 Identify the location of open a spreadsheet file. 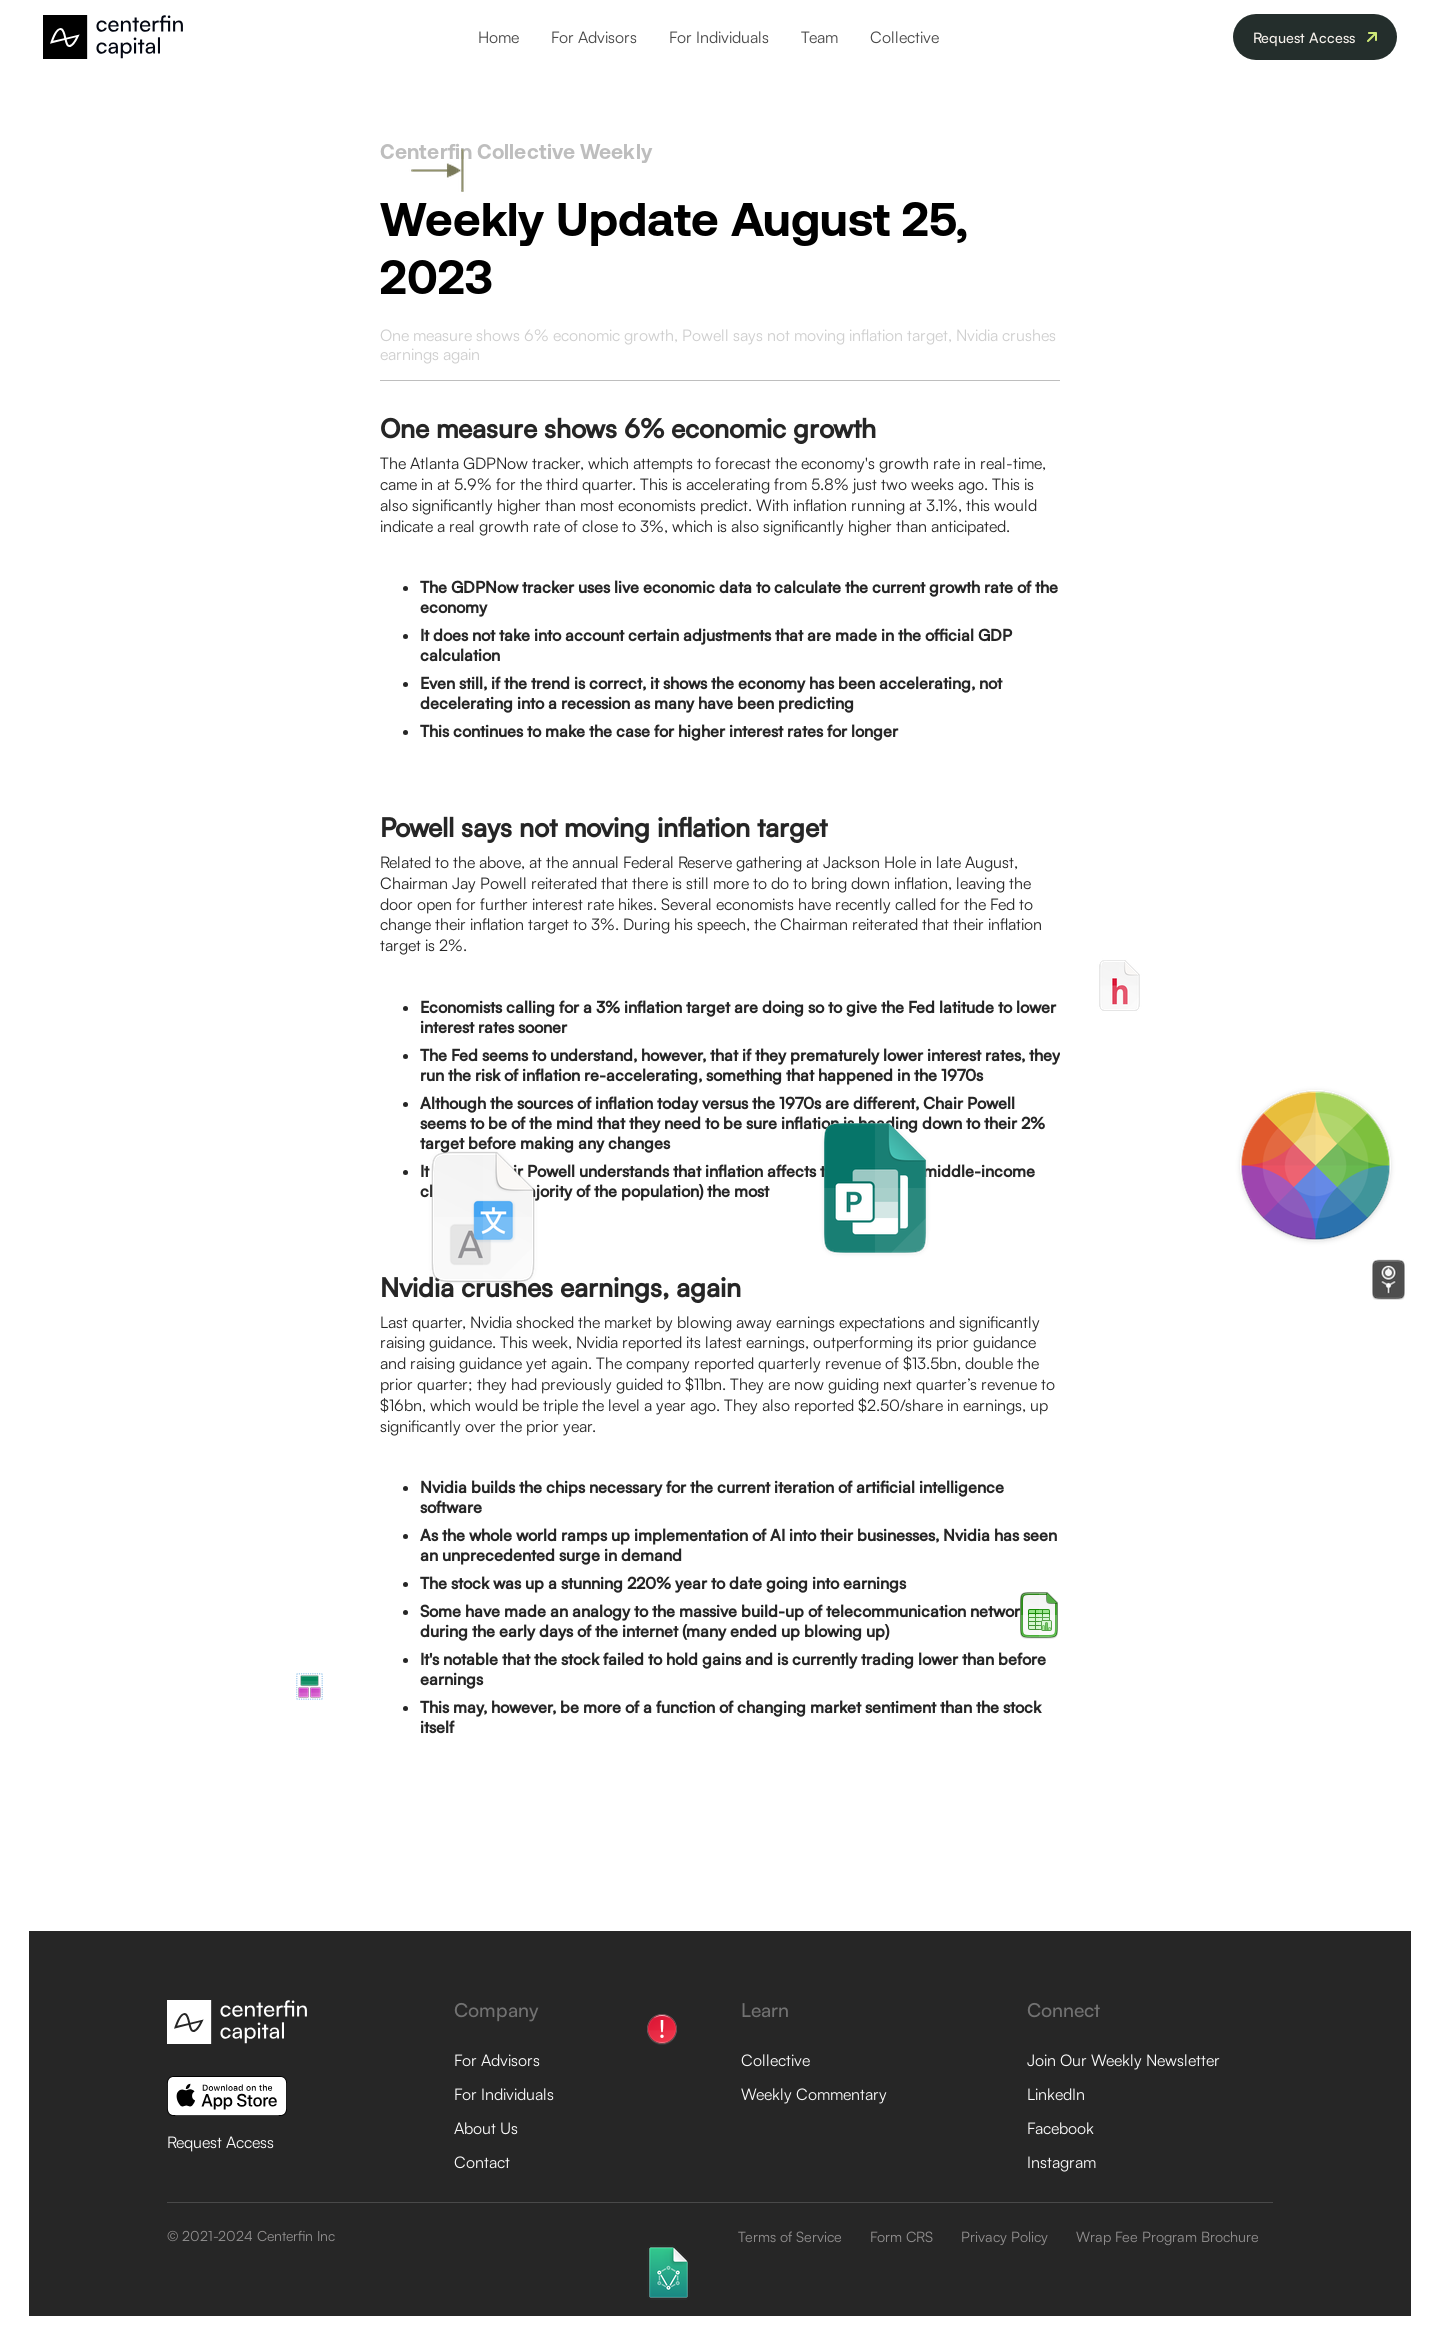
(1039, 1615).